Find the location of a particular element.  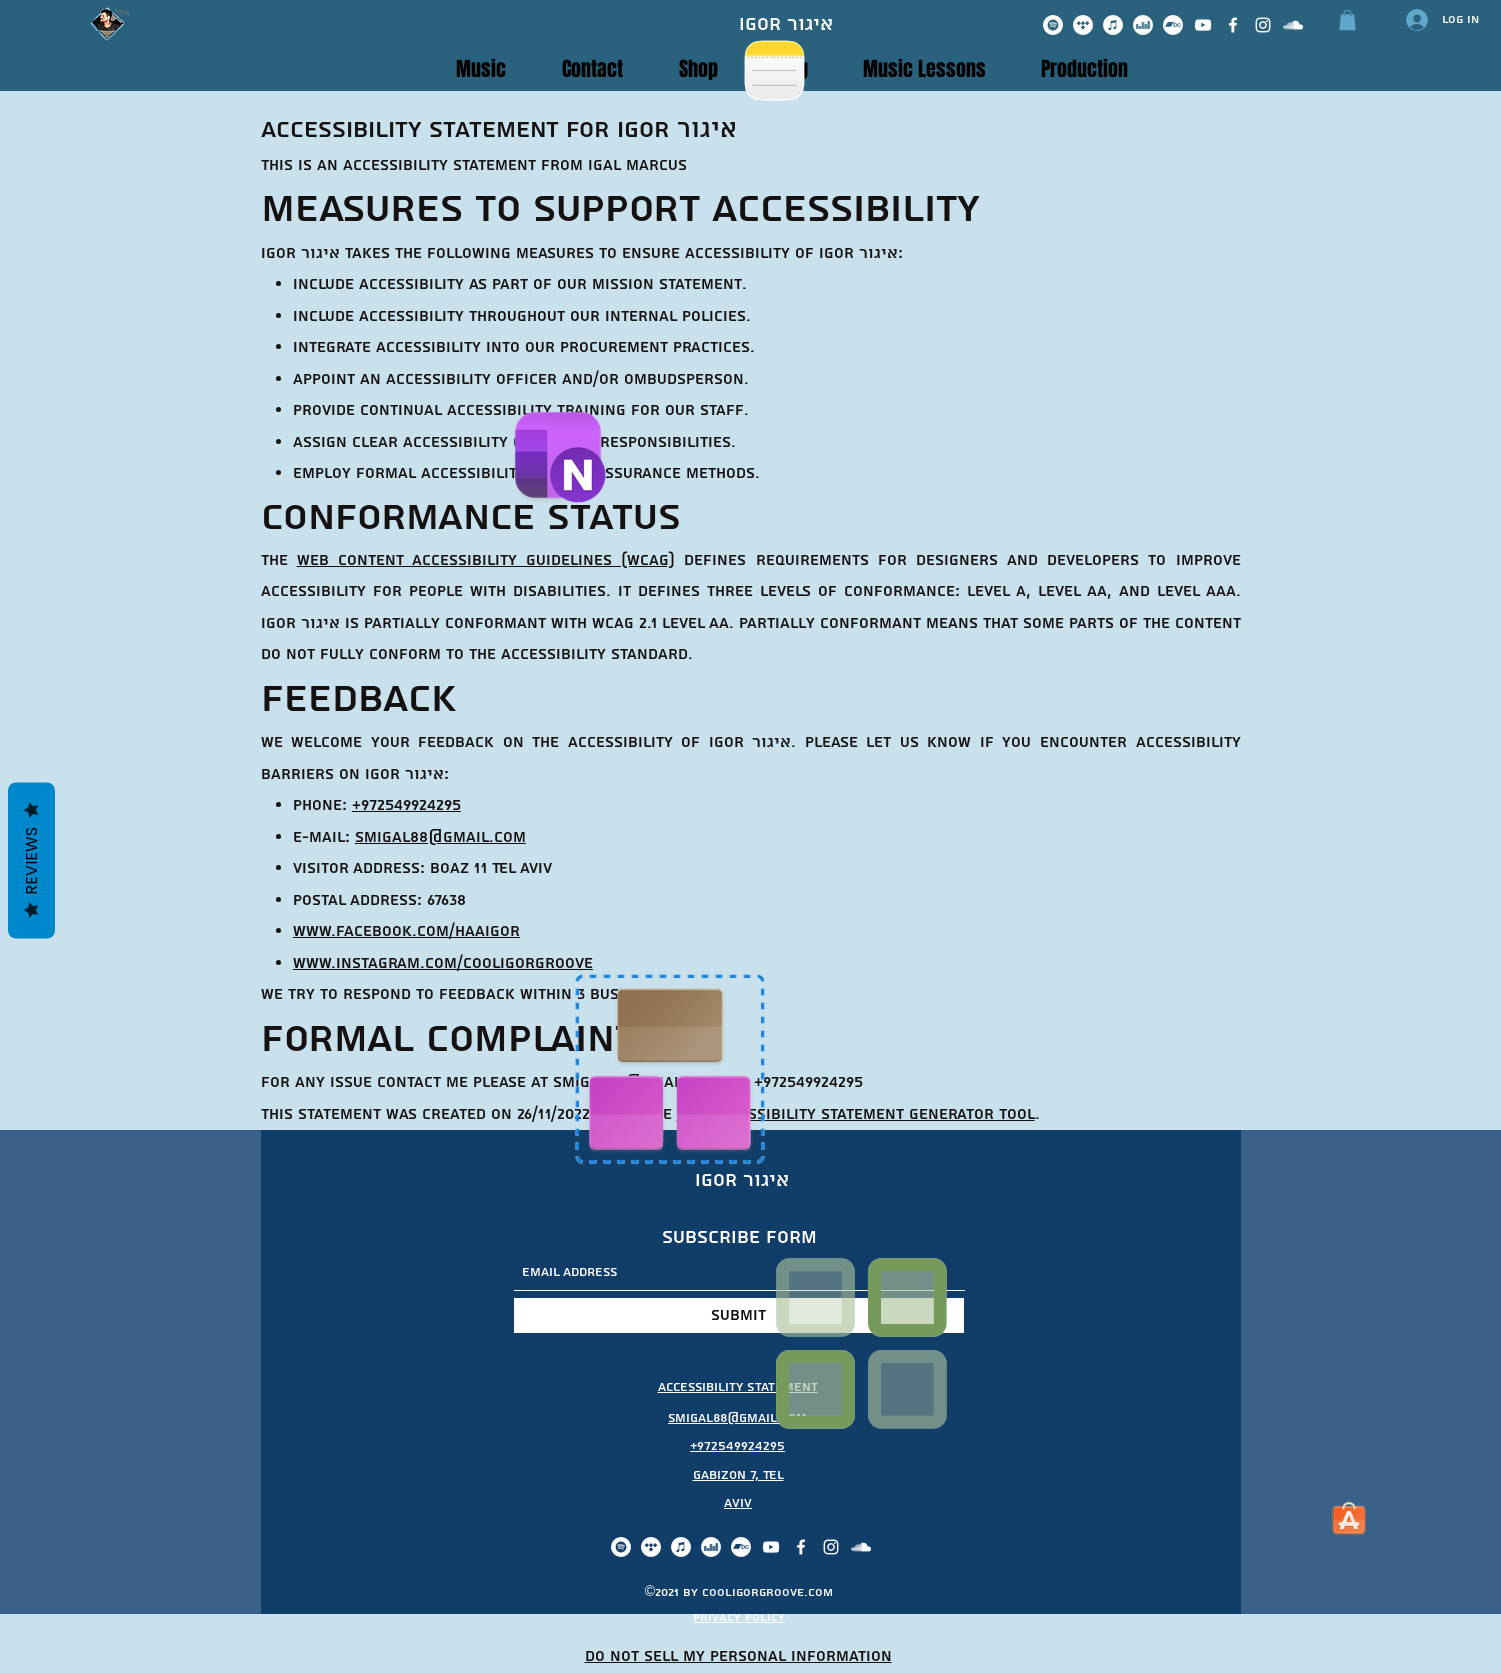

open Microsoft OneNote is located at coordinates (558, 455).